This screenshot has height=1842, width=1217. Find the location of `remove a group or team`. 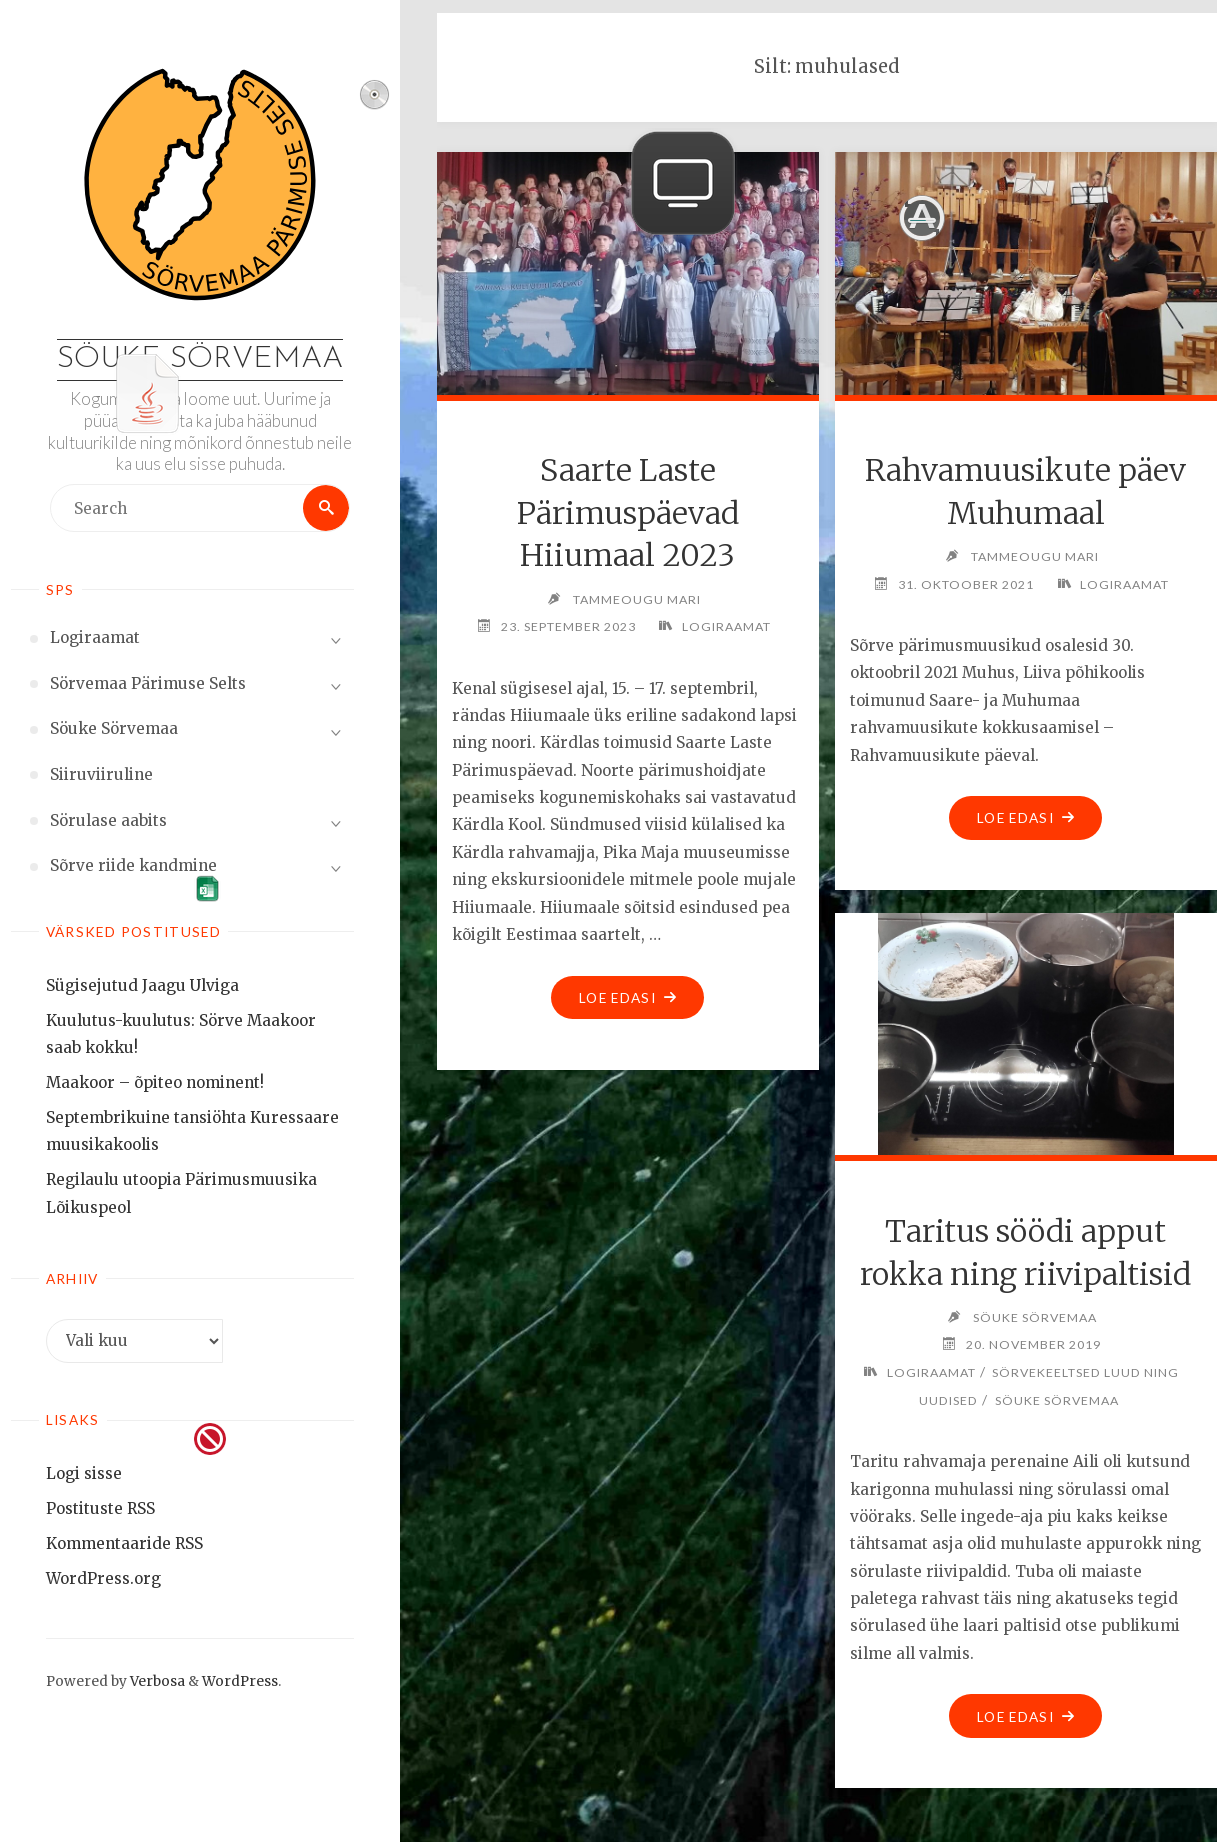

remove a group or team is located at coordinates (210, 1439).